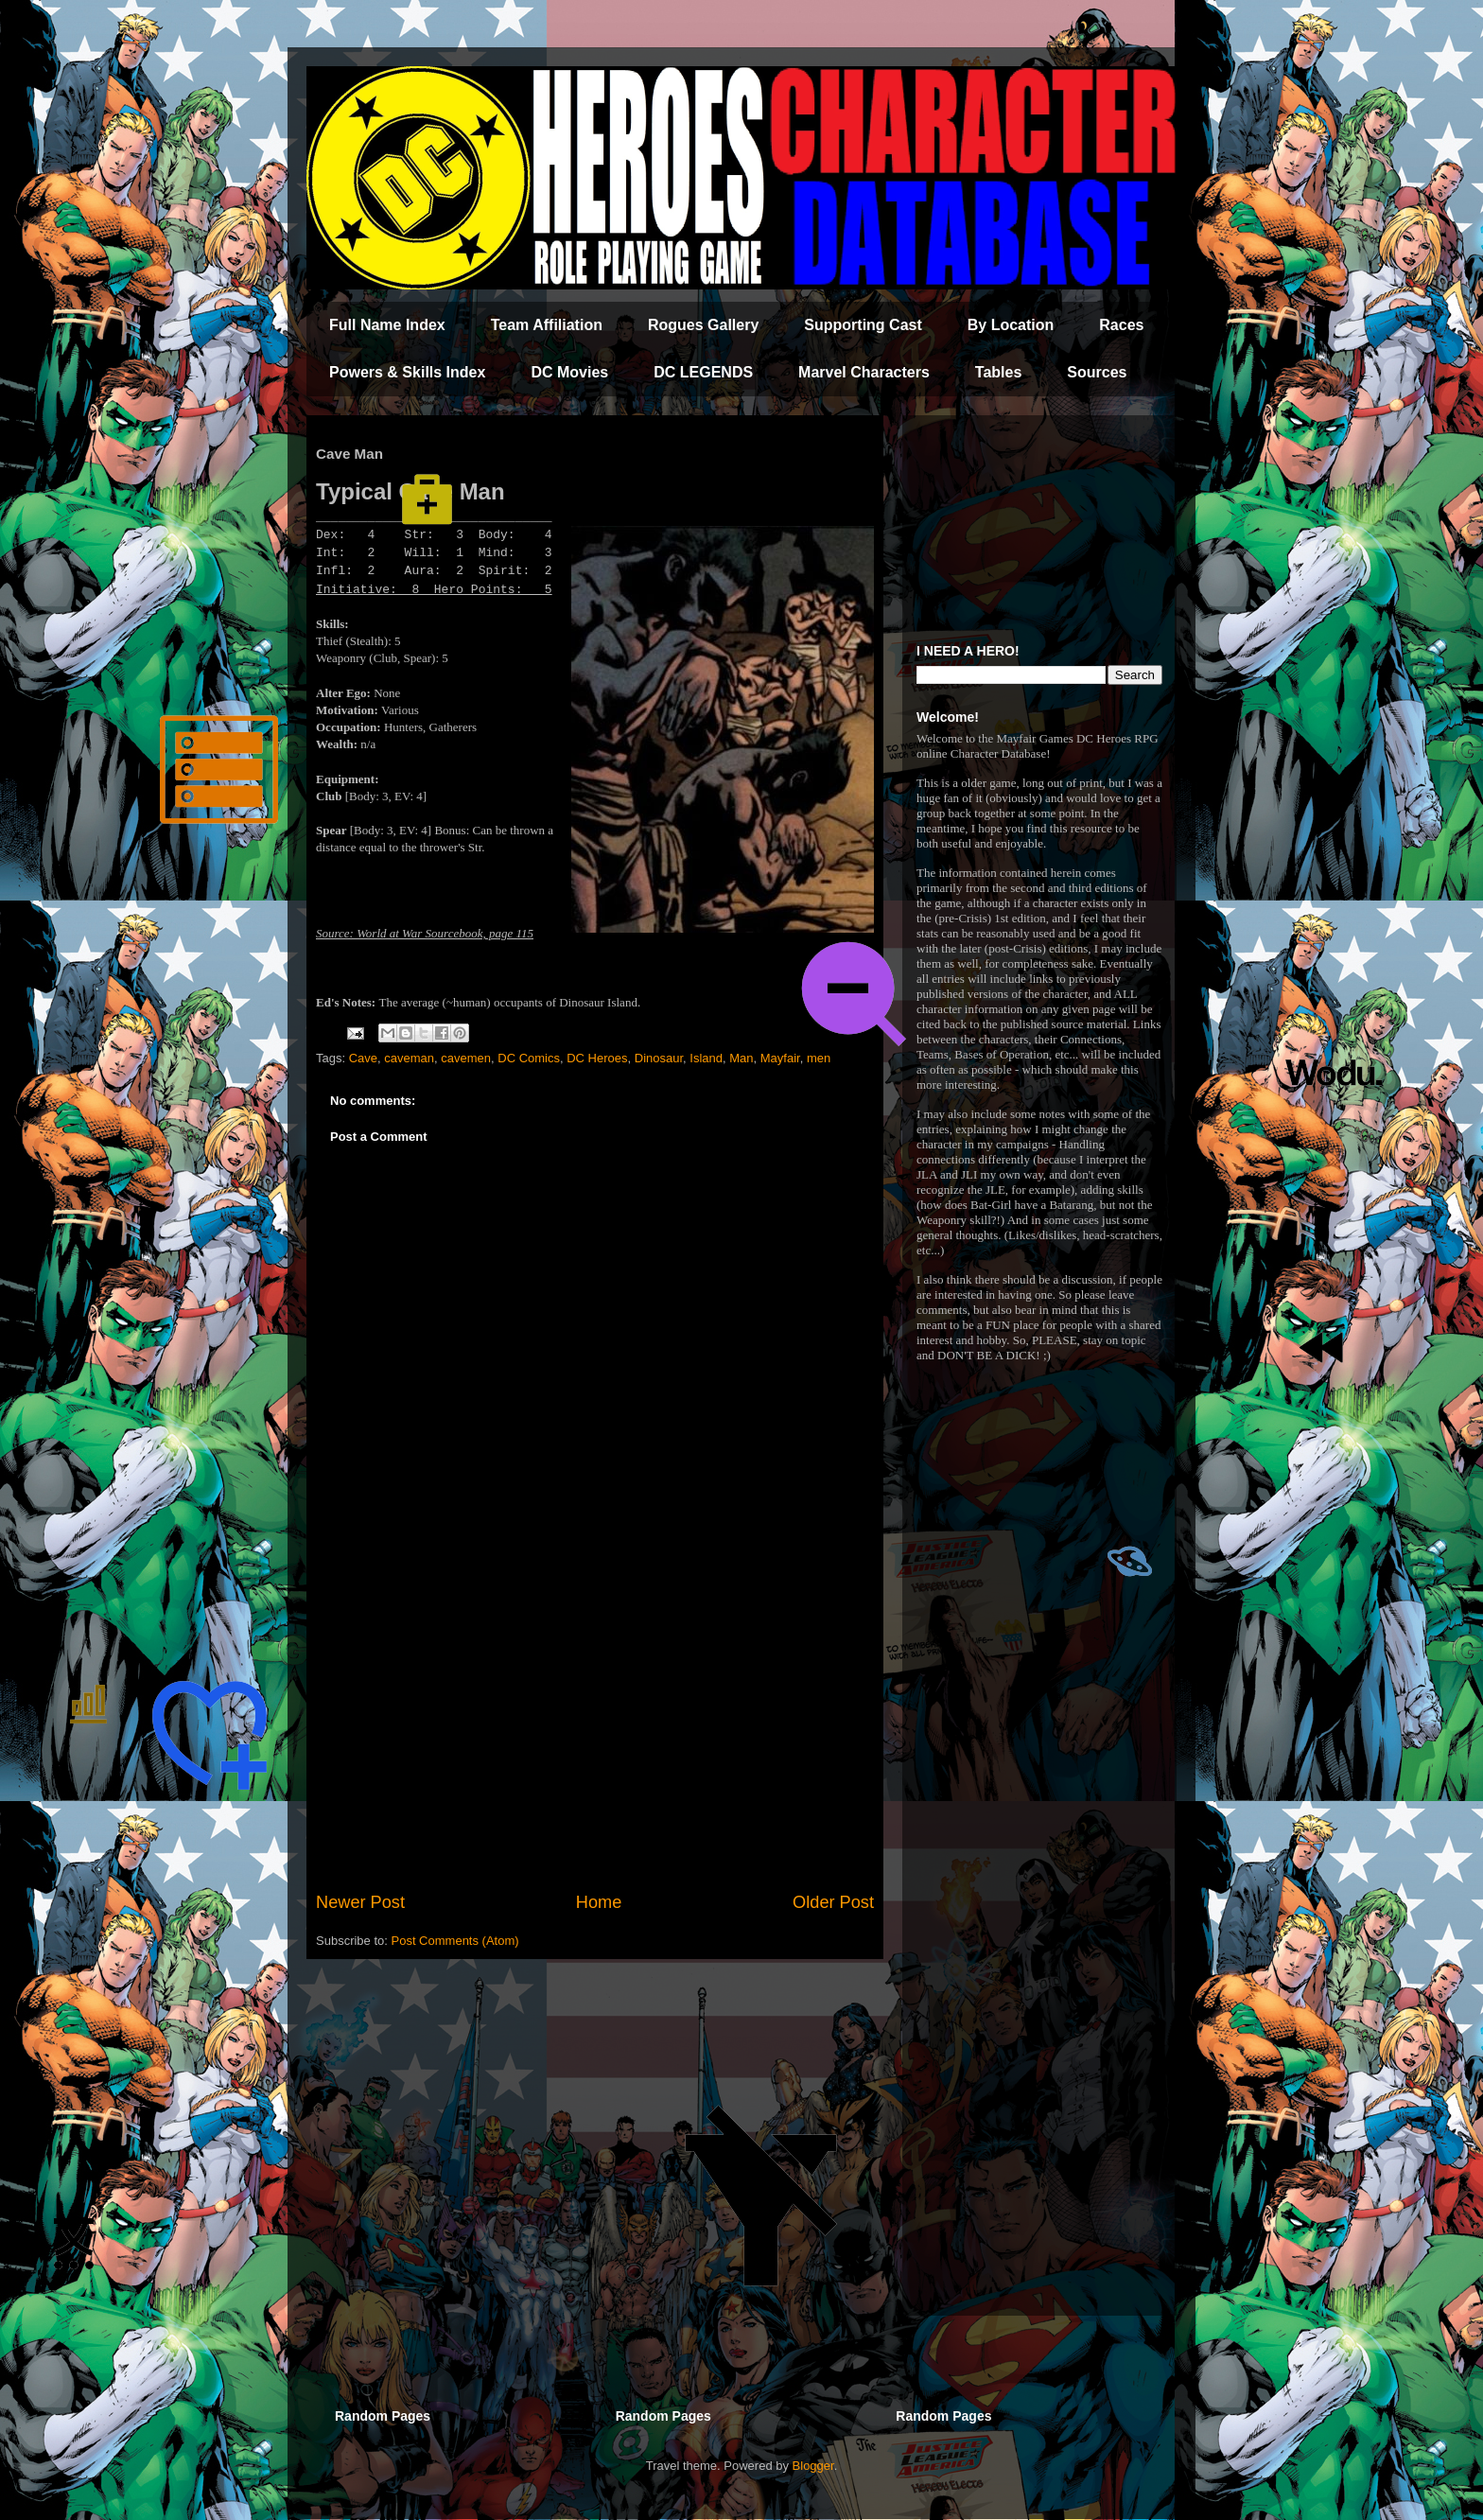 This screenshot has width=1483, height=2520. I want to click on open numbers spreadsheet app, so click(87, 1704).